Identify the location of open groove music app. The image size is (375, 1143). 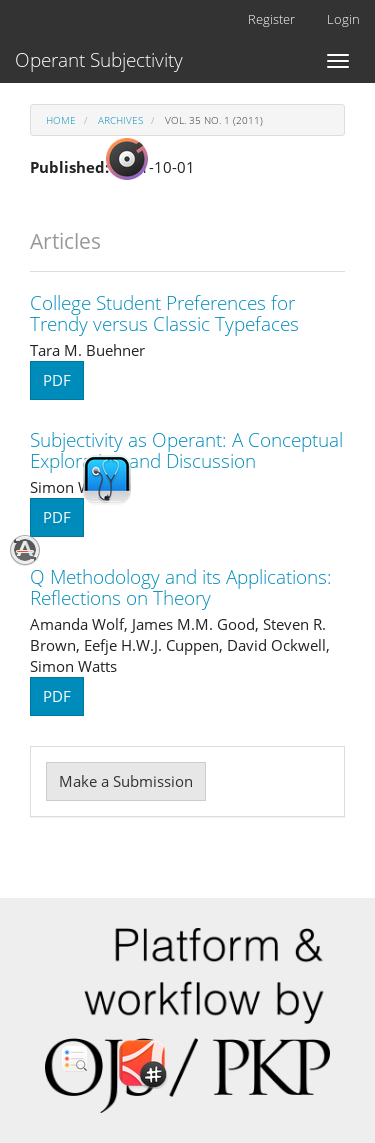
(127, 159).